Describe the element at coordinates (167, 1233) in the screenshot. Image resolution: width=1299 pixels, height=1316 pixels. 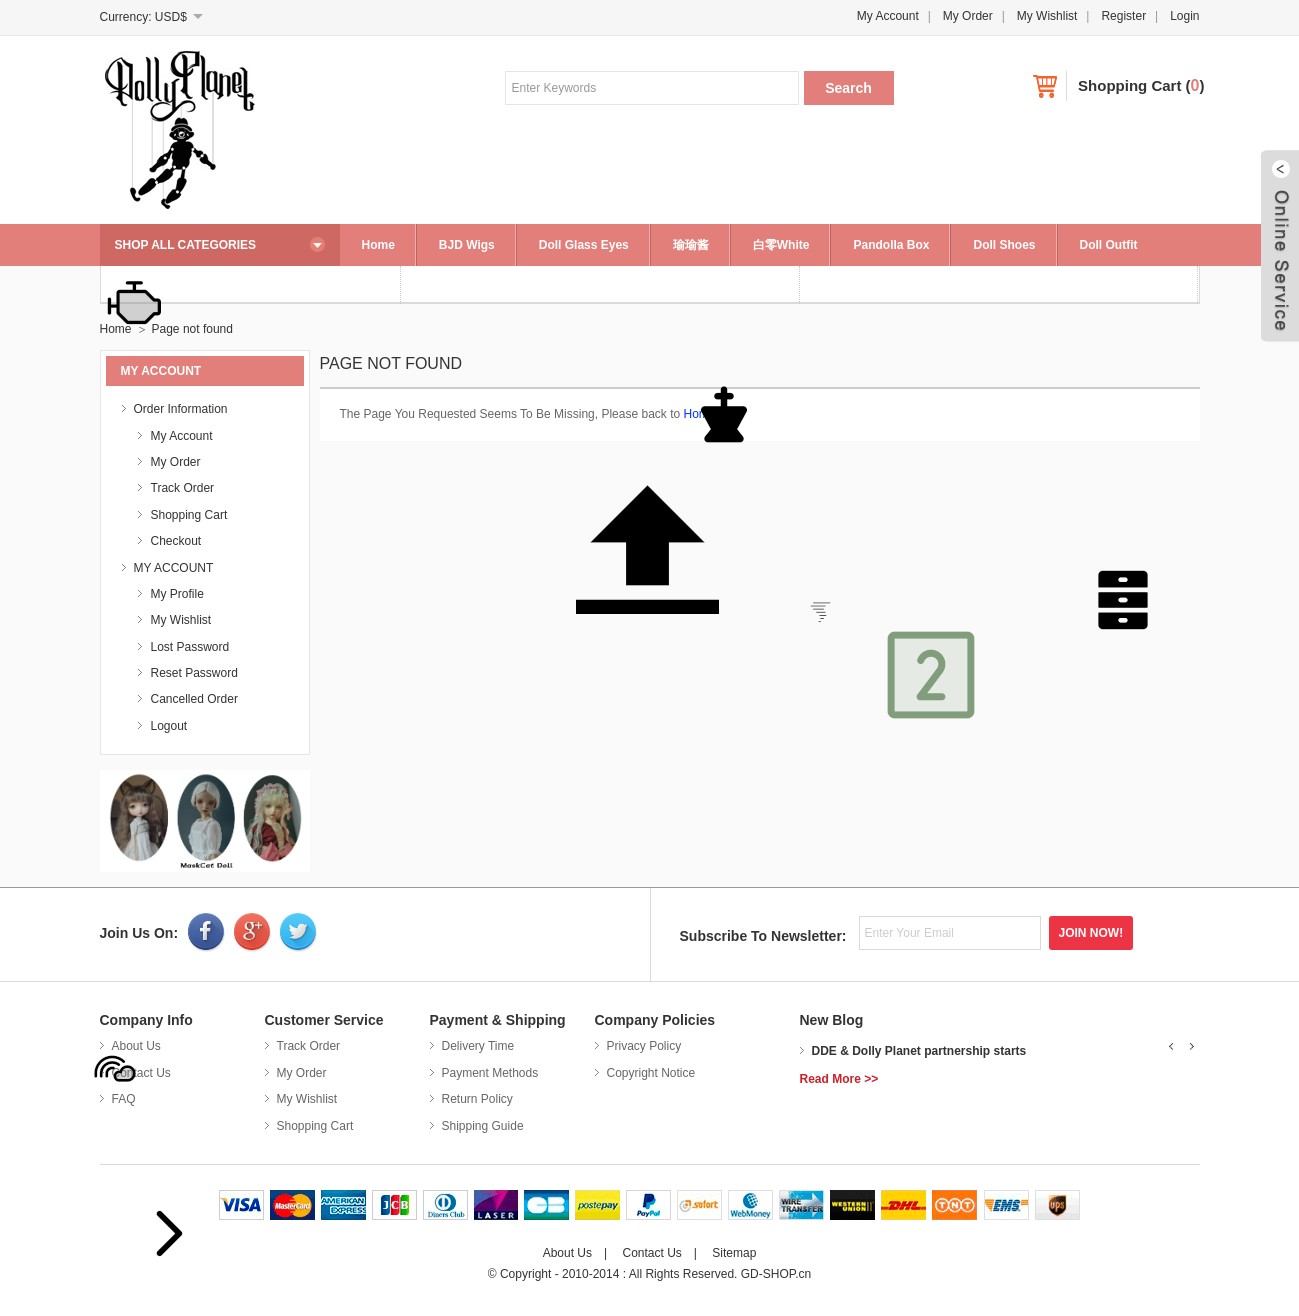
I see `navigate to the next item or screen` at that location.